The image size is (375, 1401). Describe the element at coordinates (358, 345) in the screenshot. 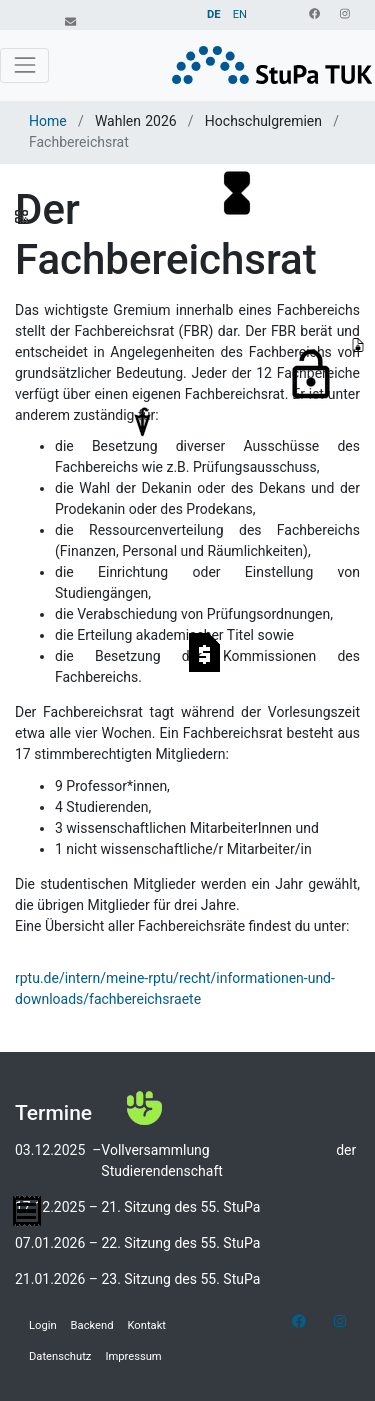

I see `view a protected or encrypted document` at that location.